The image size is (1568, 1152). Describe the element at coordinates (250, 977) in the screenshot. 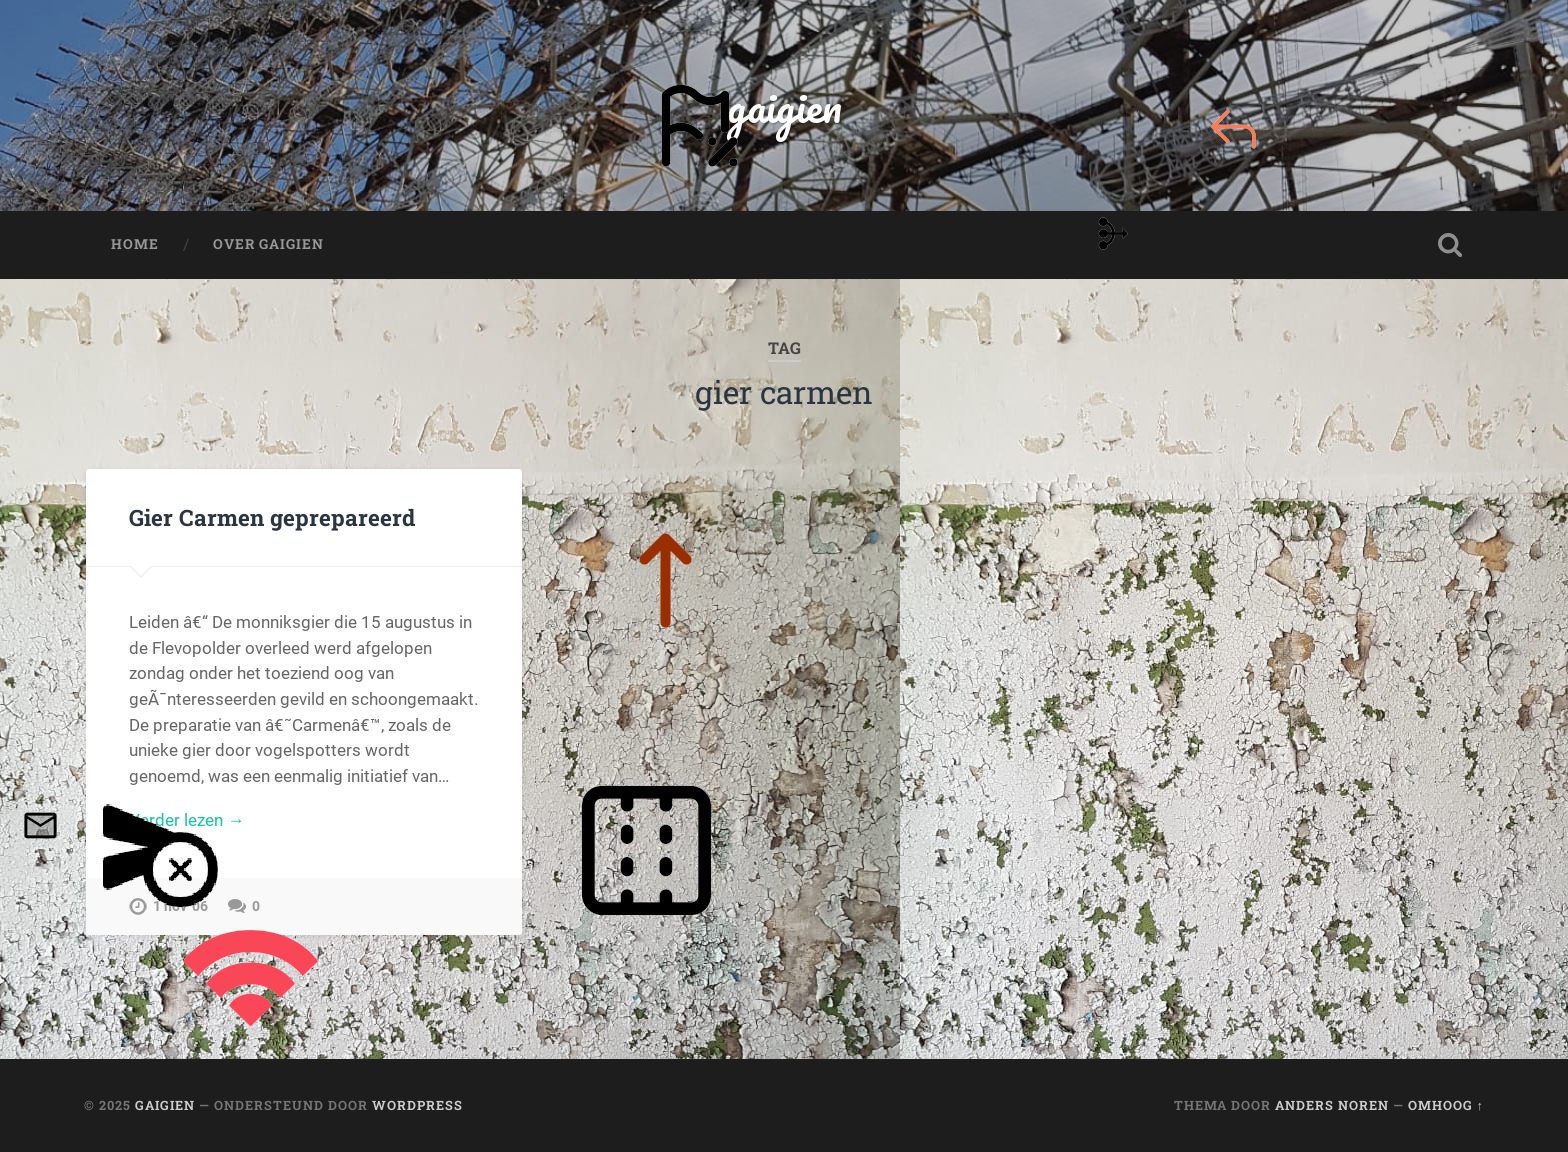

I see `indicates active wifi connection` at that location.